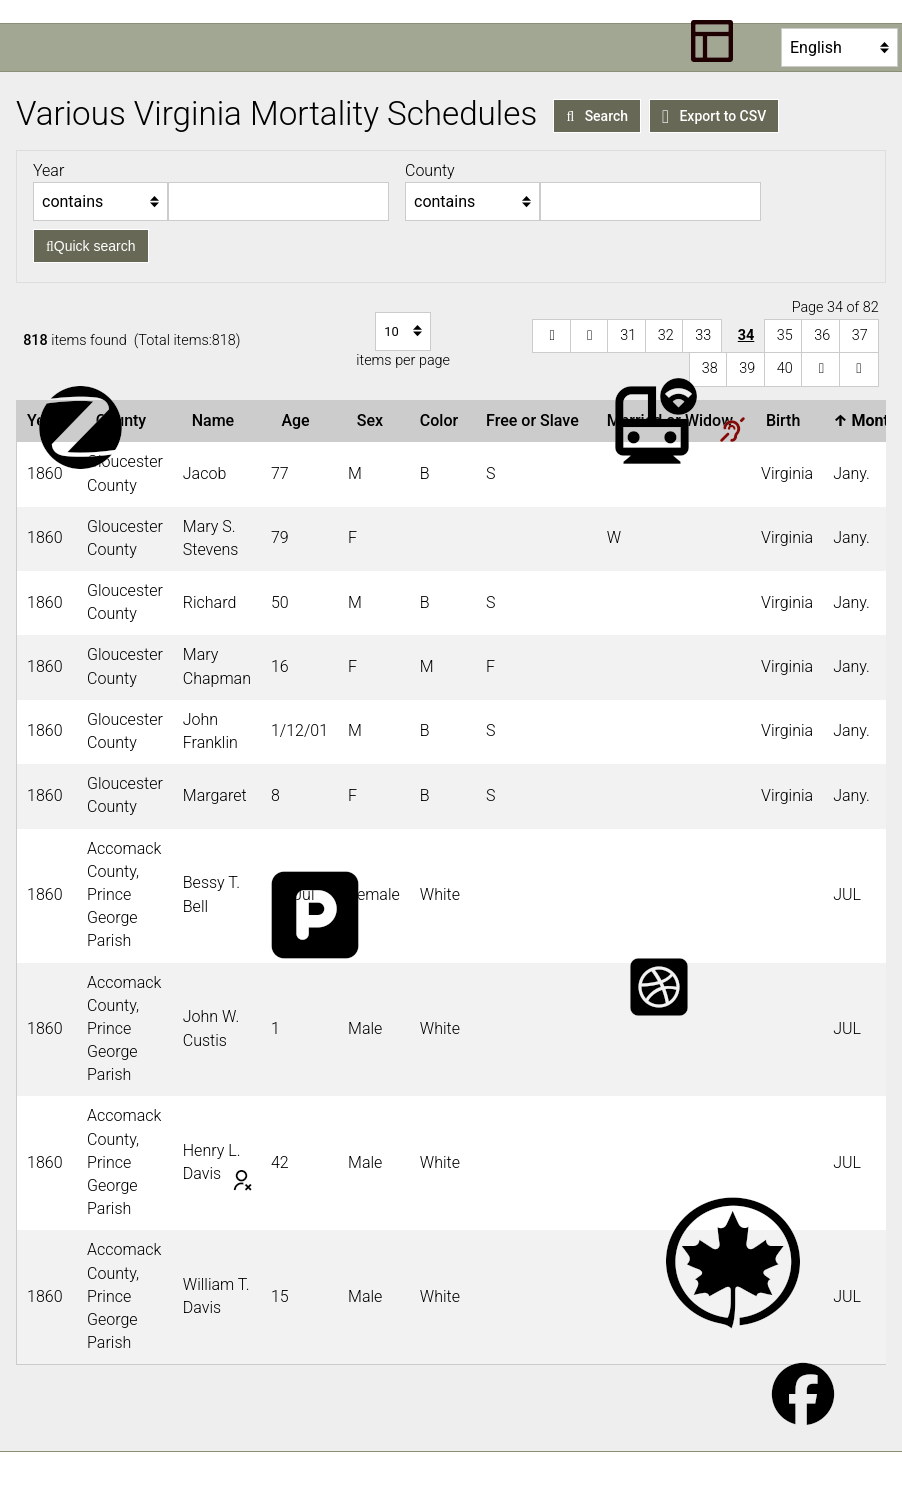  What do you see at coordinates (712, 41) in the screenshot?
I see `switch to grid layout view` at bounding box center [712, 41].